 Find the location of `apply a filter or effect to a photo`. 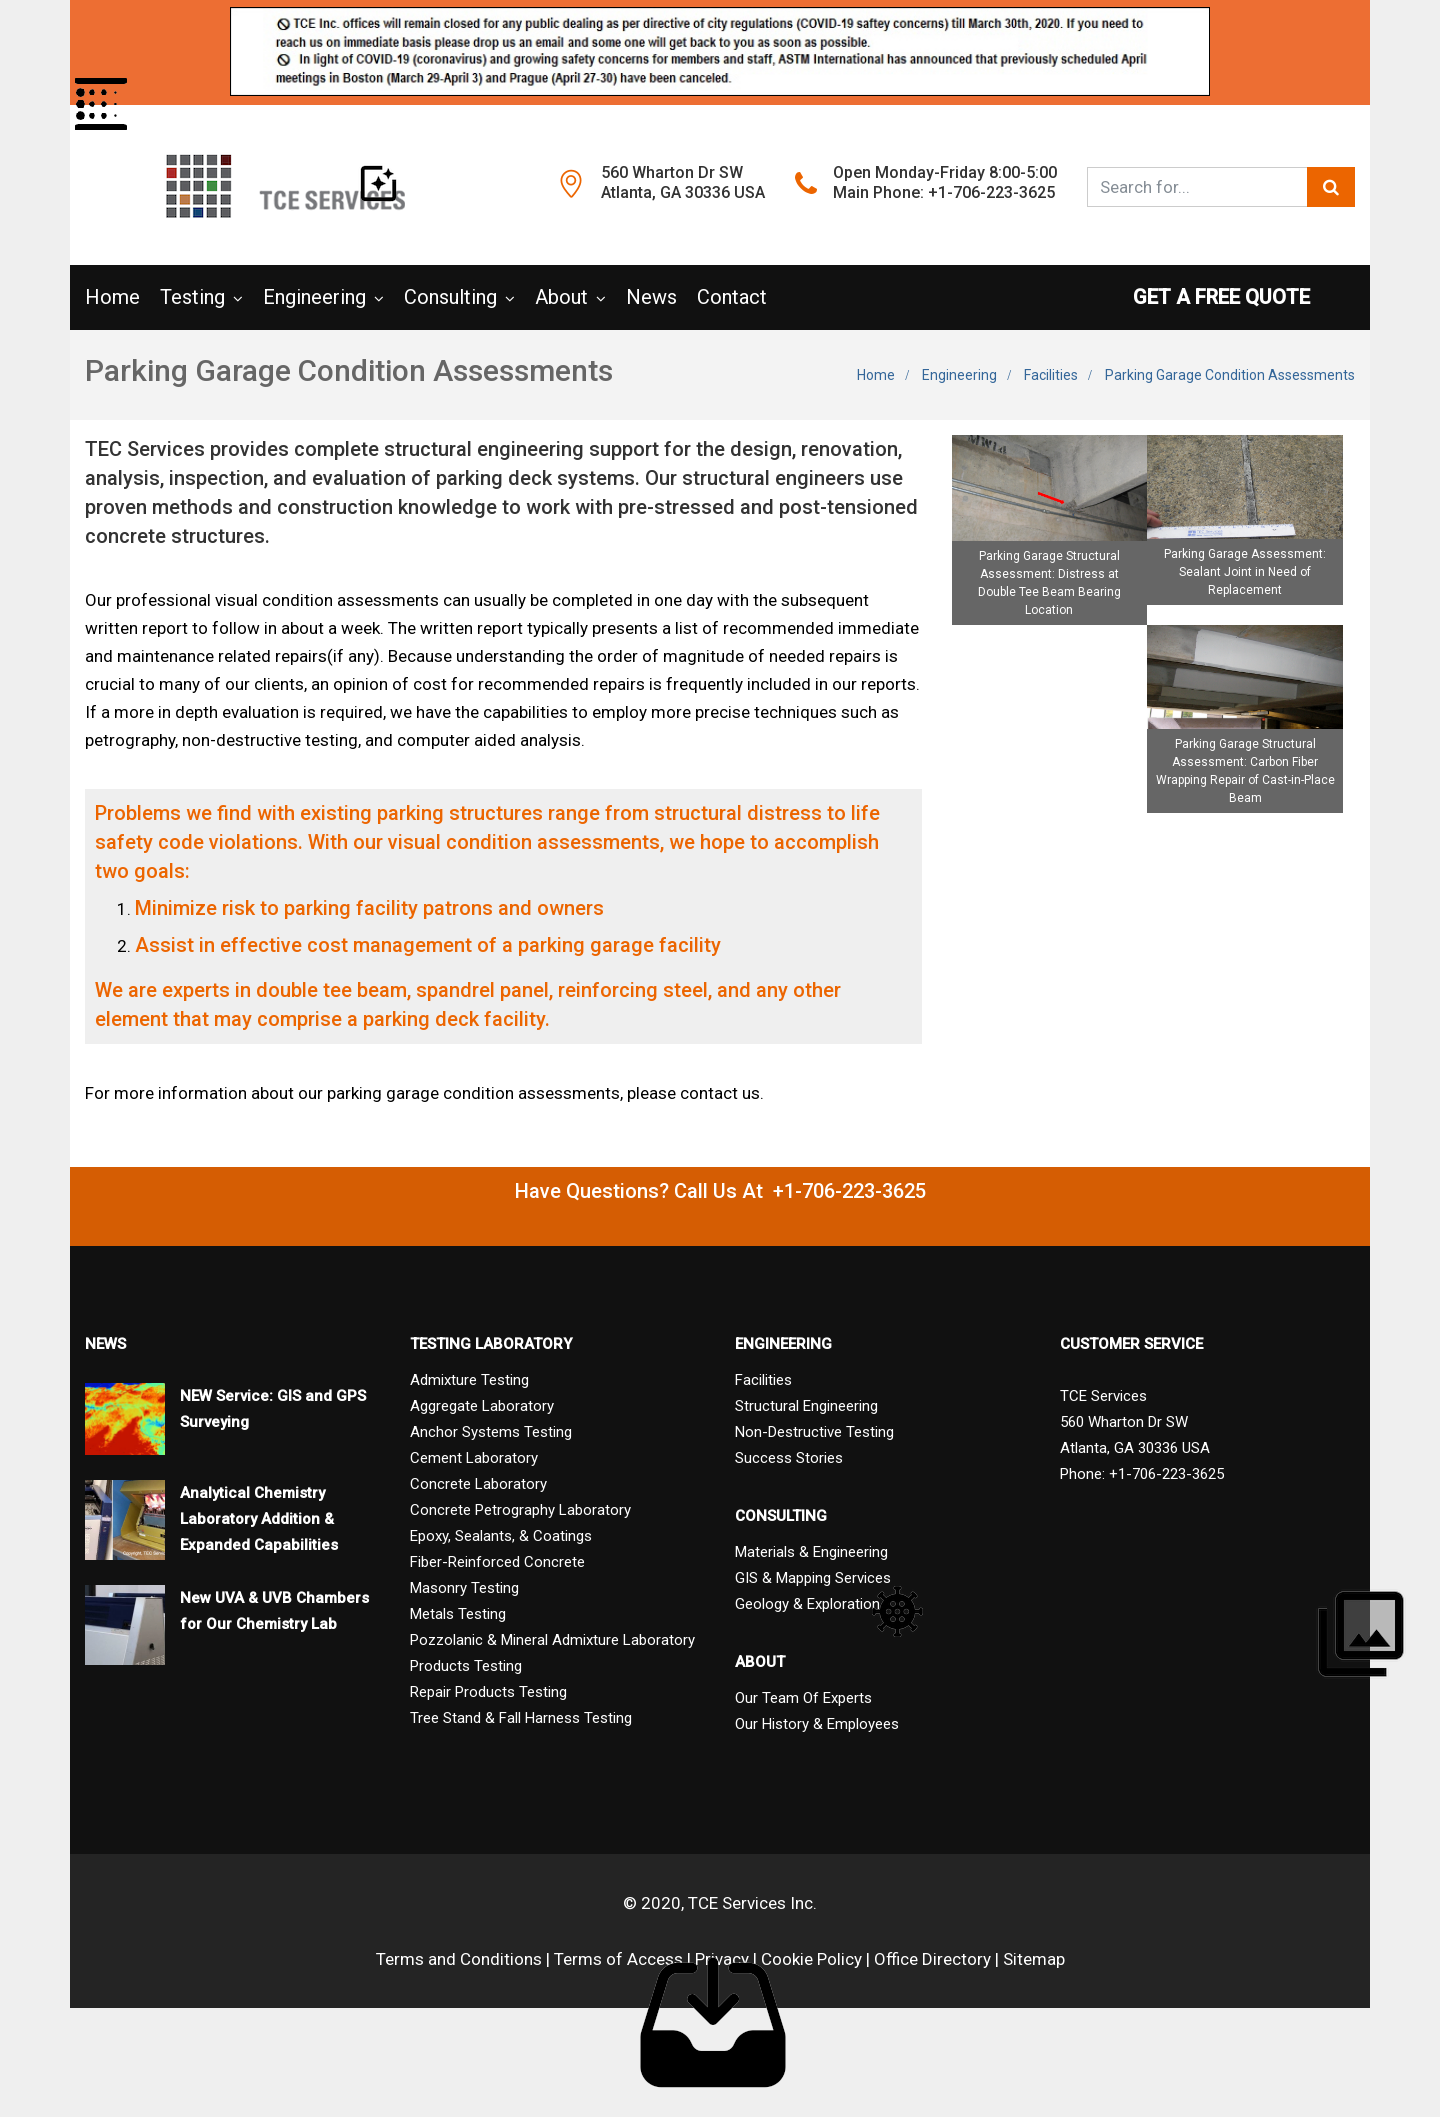

apply a filter or effect to a photo is located at coordinates (378, 183).